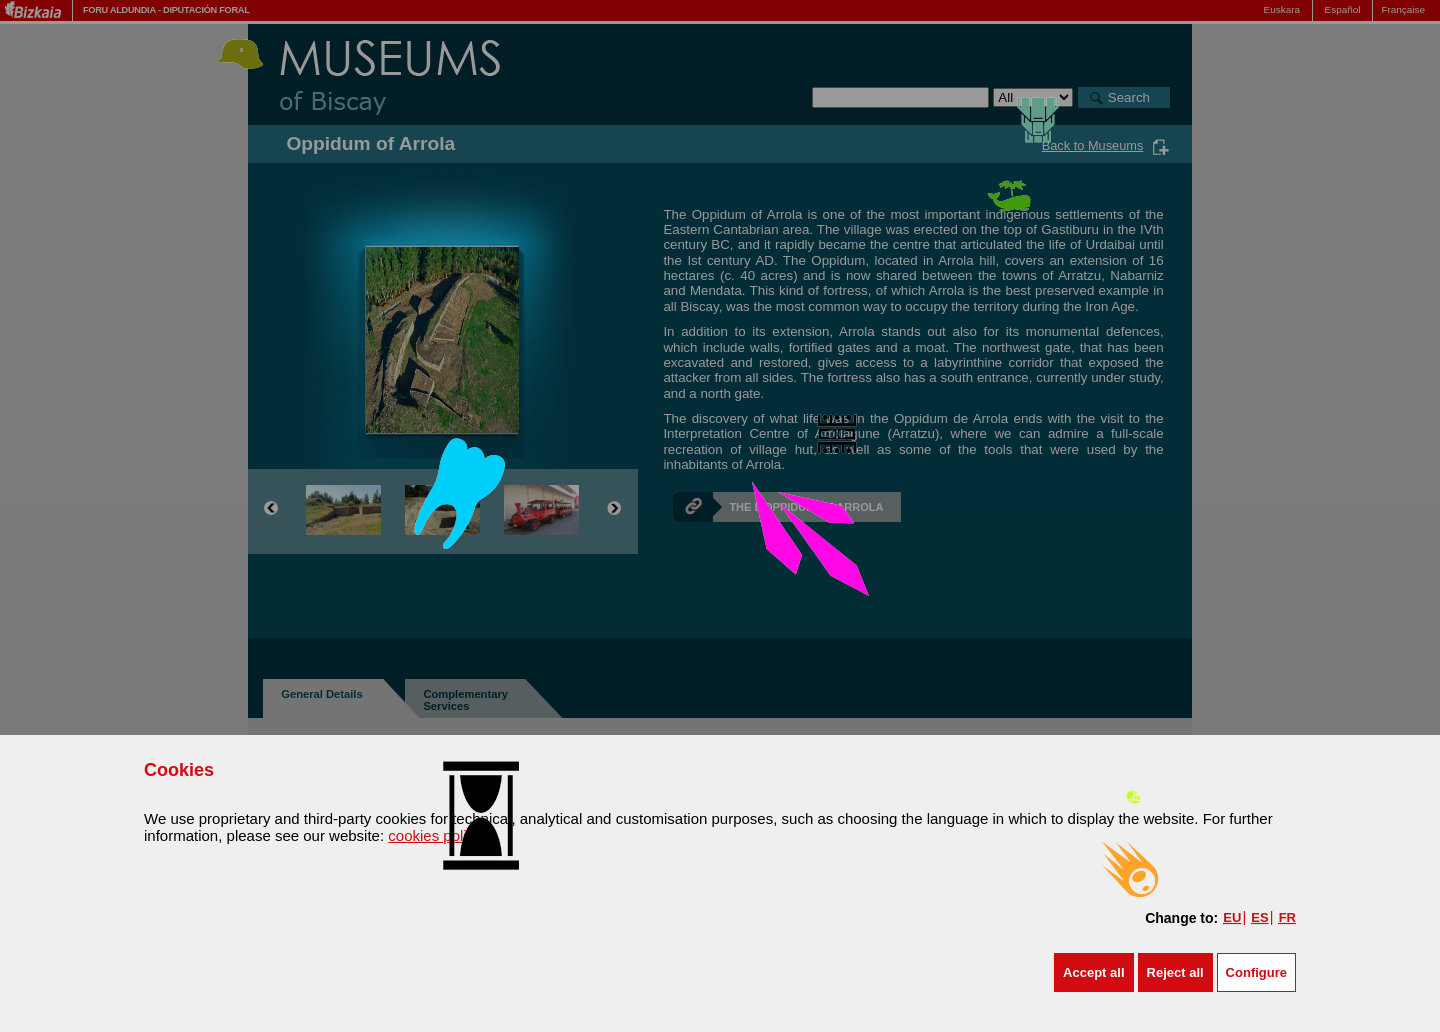  I want to click on select military or soldier character class, so click(240, 54).